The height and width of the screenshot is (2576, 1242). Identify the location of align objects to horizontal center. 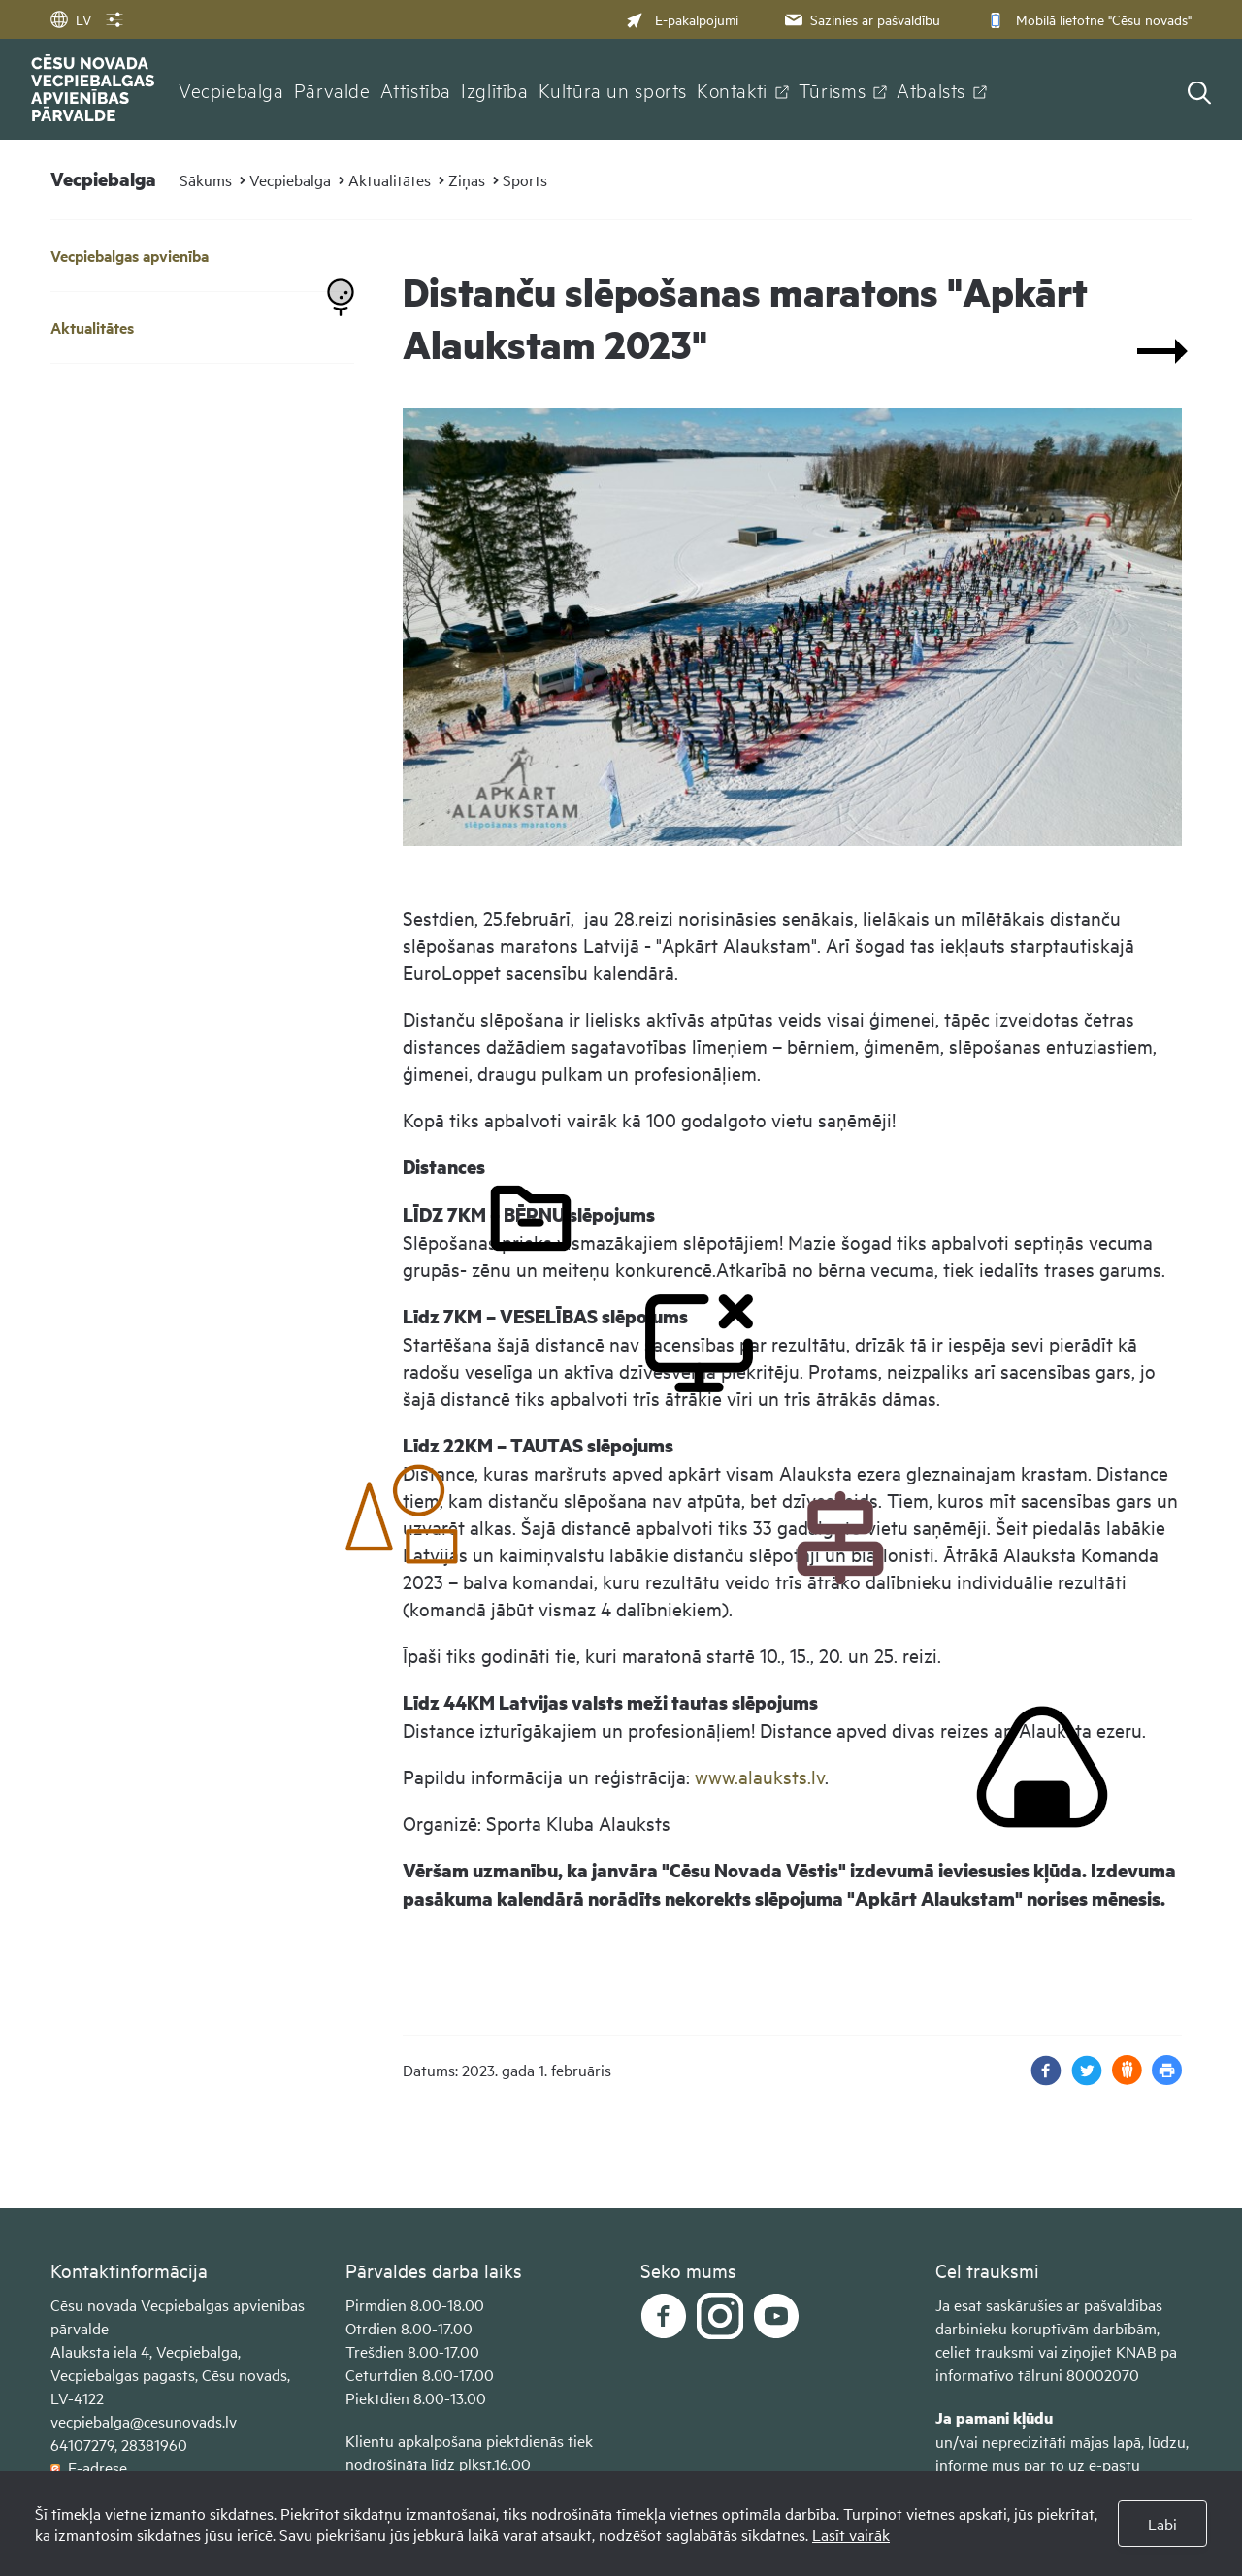
(840, 1538).